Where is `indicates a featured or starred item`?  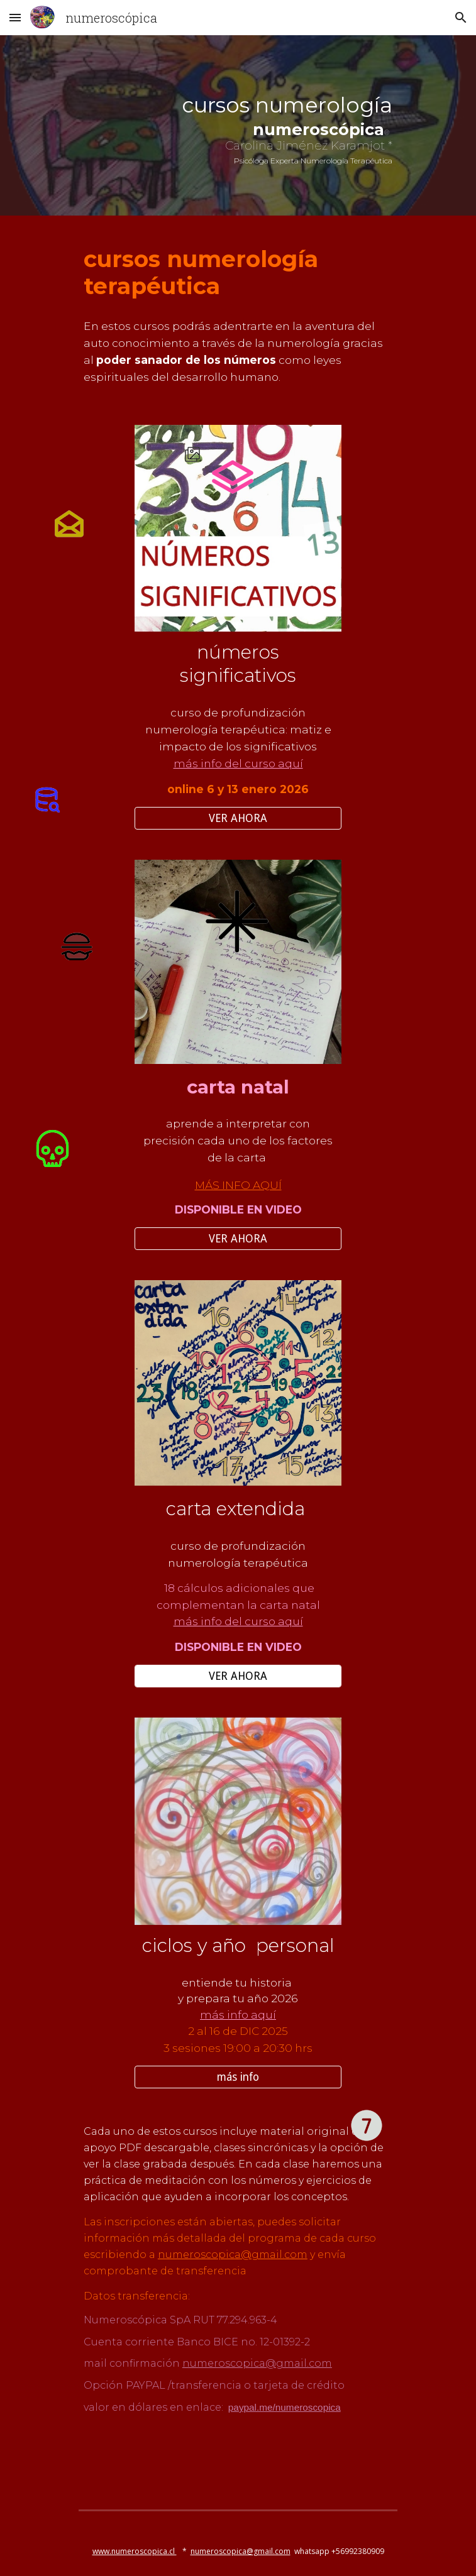
indicates a featured or starred item is located at coordinates (238, 922).